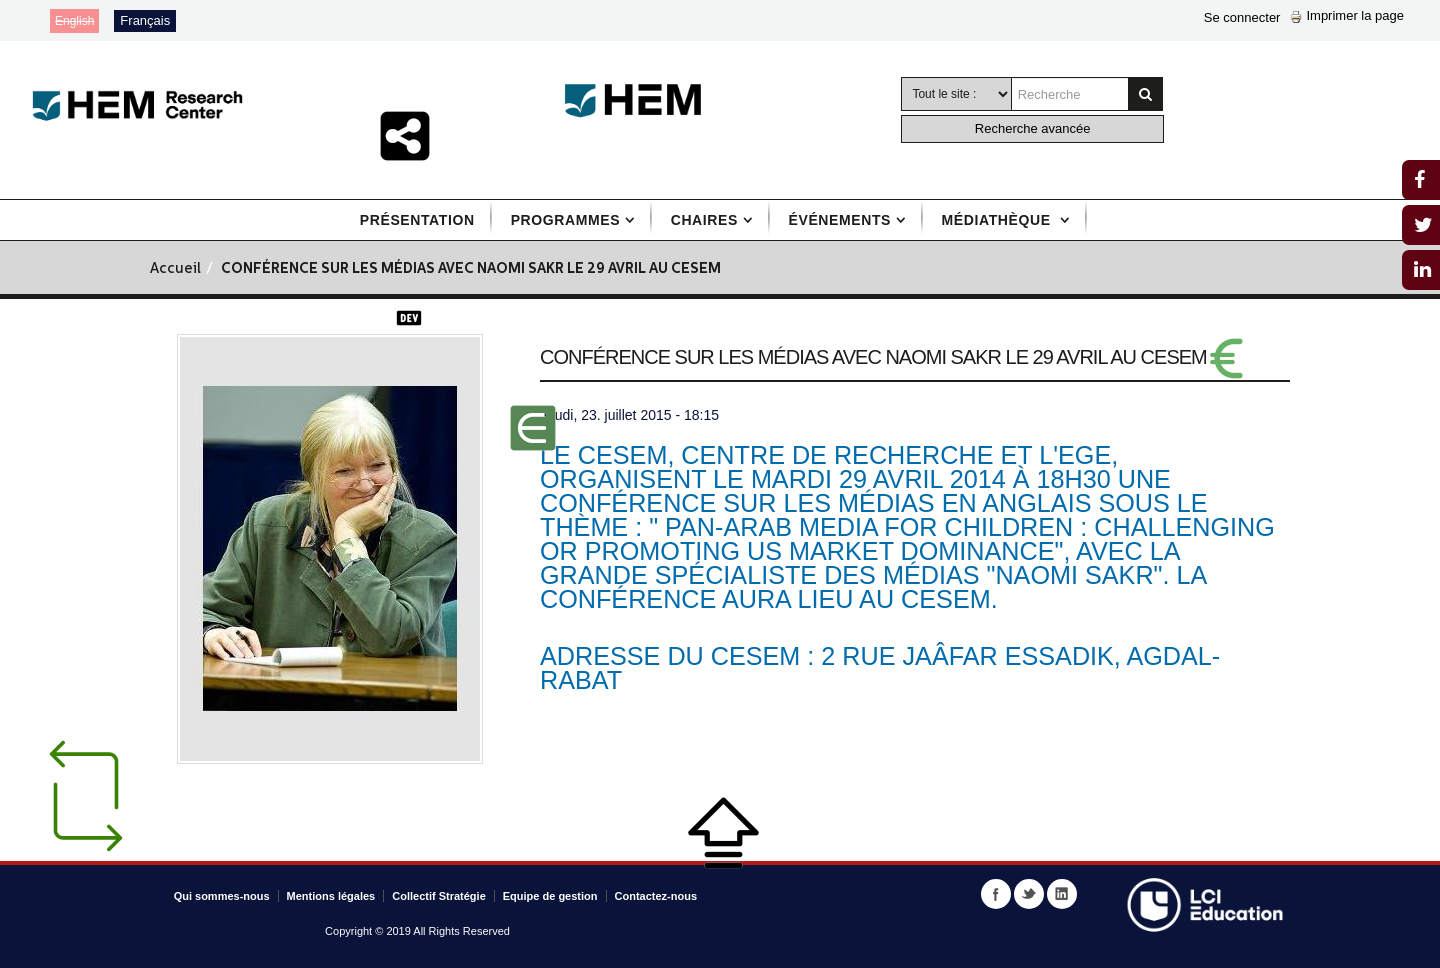 The image size is (1440, 968). I want to click on share content to social media or other apps, so click(405, 136).